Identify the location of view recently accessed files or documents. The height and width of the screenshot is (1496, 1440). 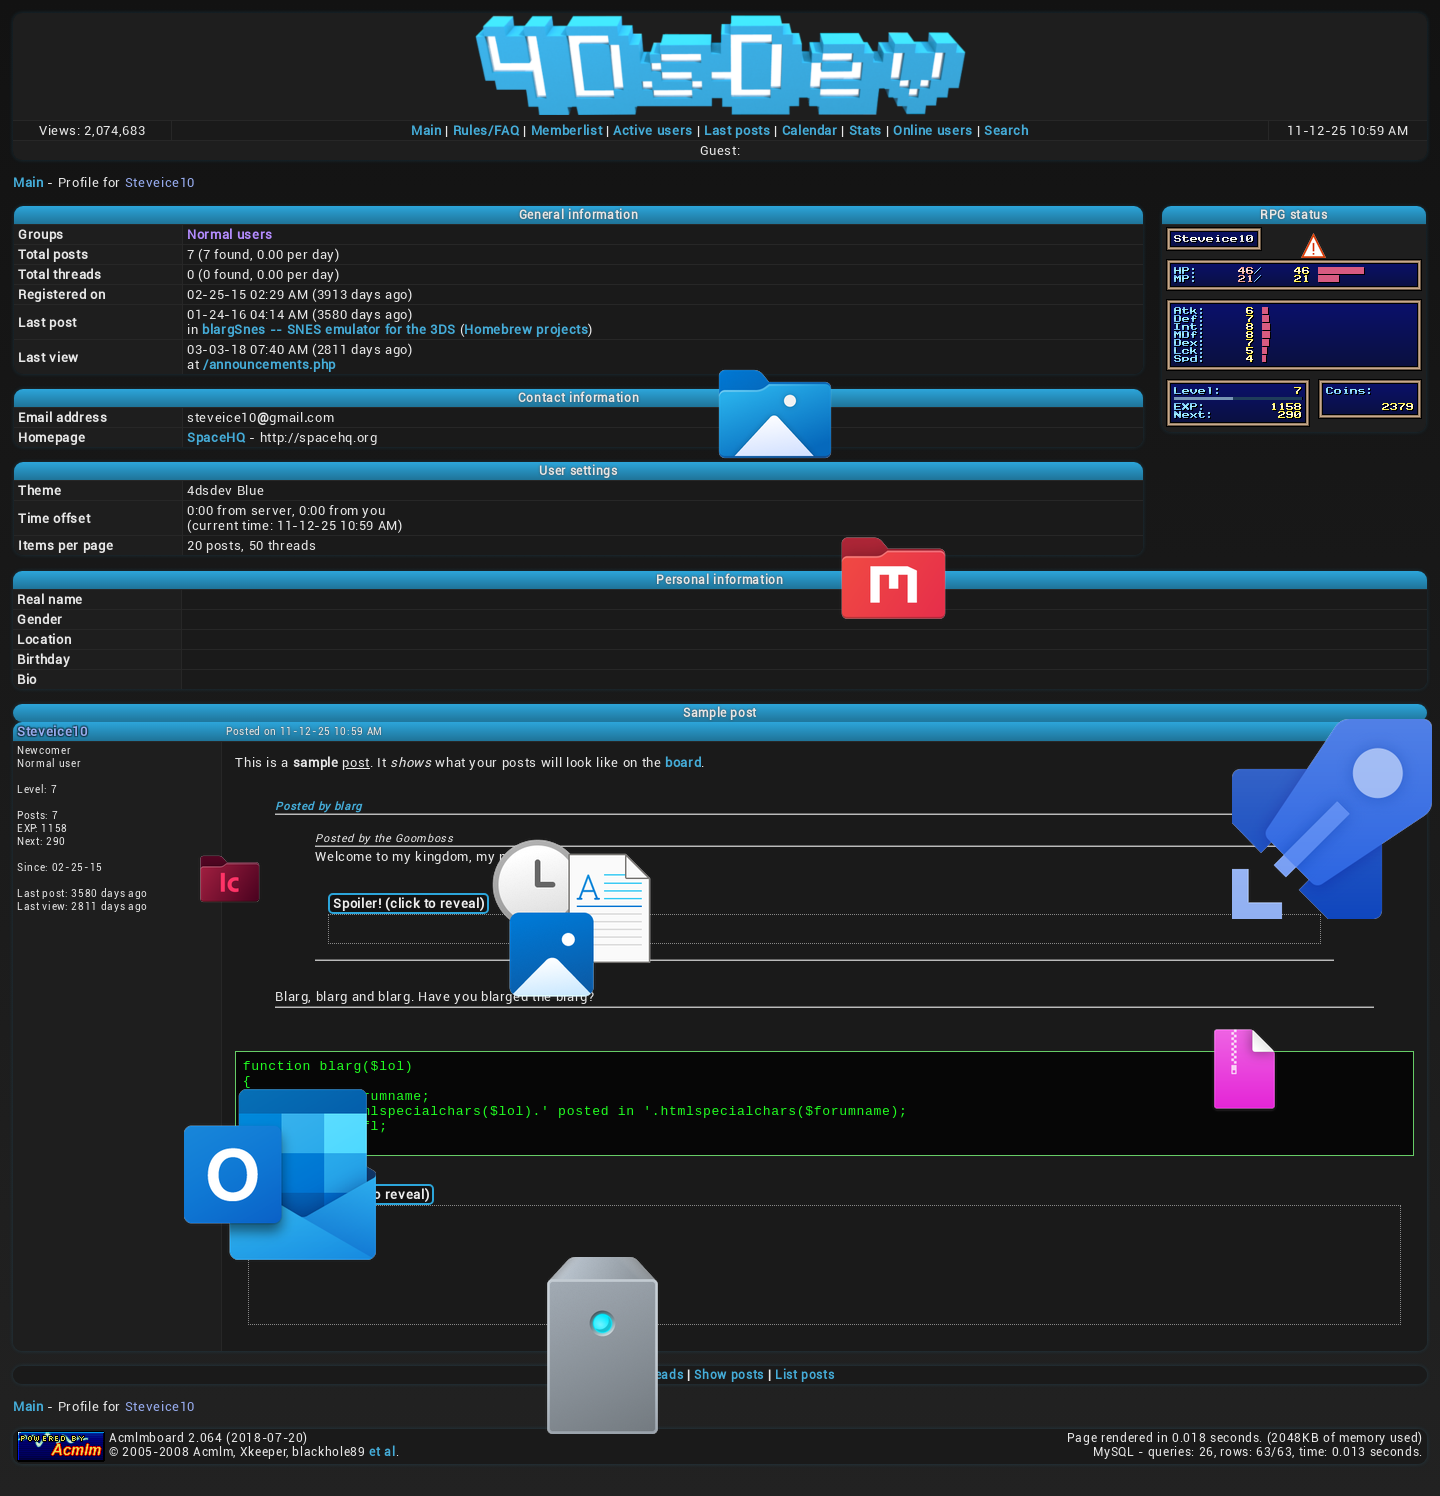
(570, 917).